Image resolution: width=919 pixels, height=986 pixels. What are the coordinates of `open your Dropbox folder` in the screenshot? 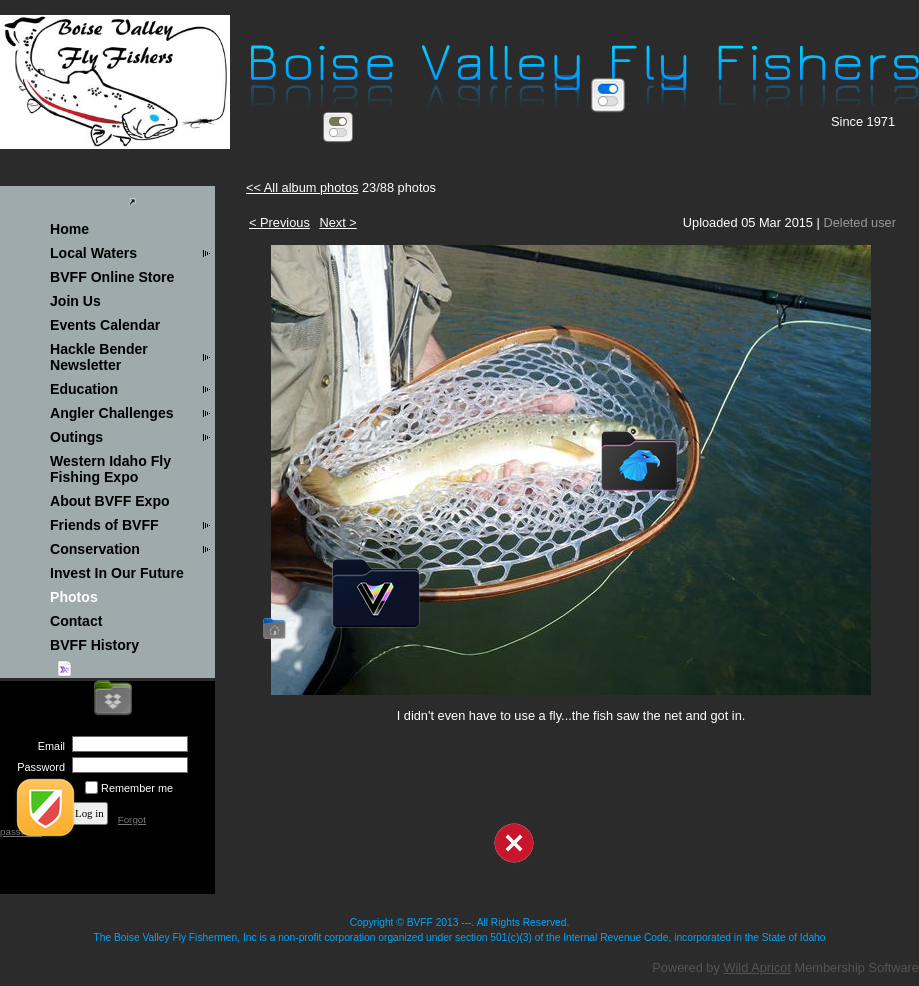 It's located at (113, 697).